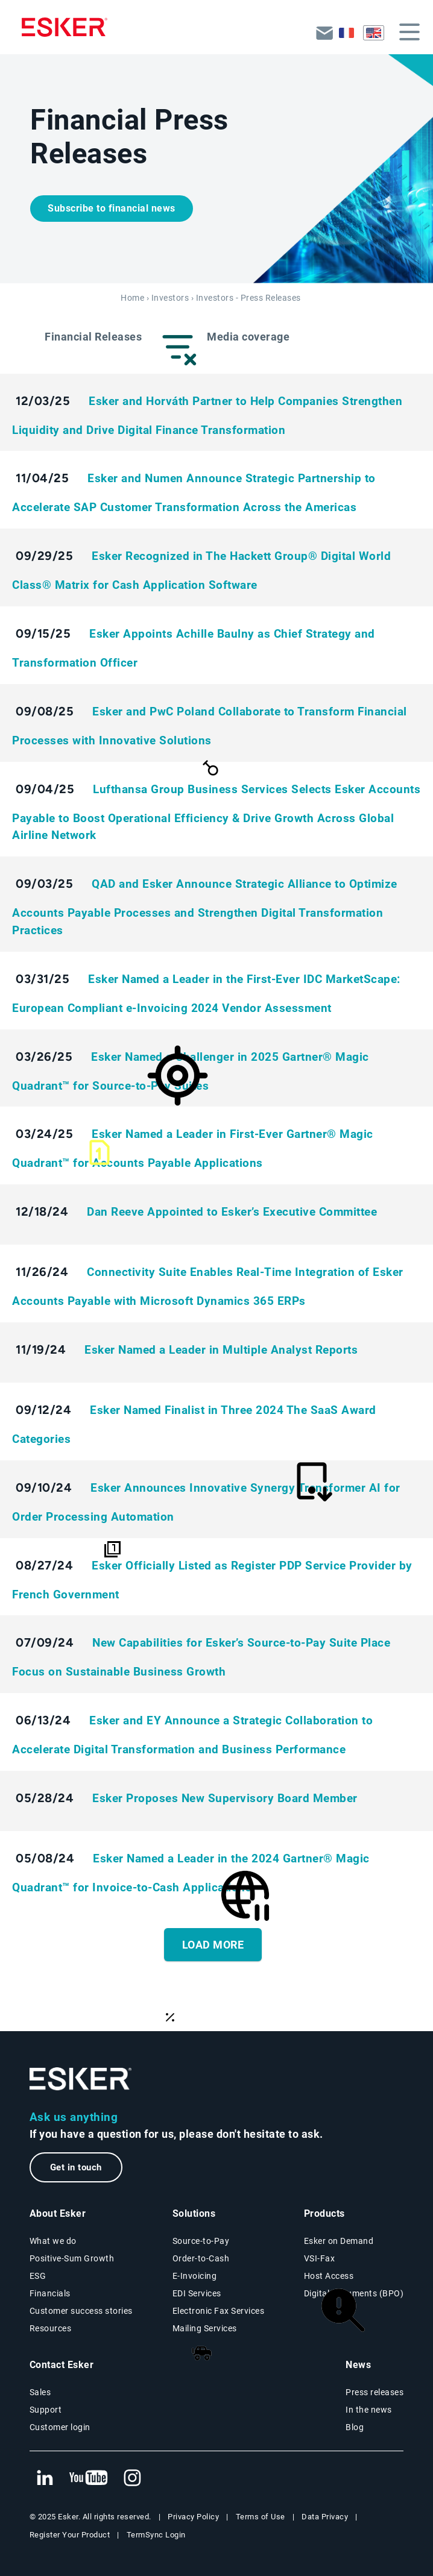  Describe the element at coordinates (201, 2353) in the screenshot. I see `select SUV as vehicle type` at that location.